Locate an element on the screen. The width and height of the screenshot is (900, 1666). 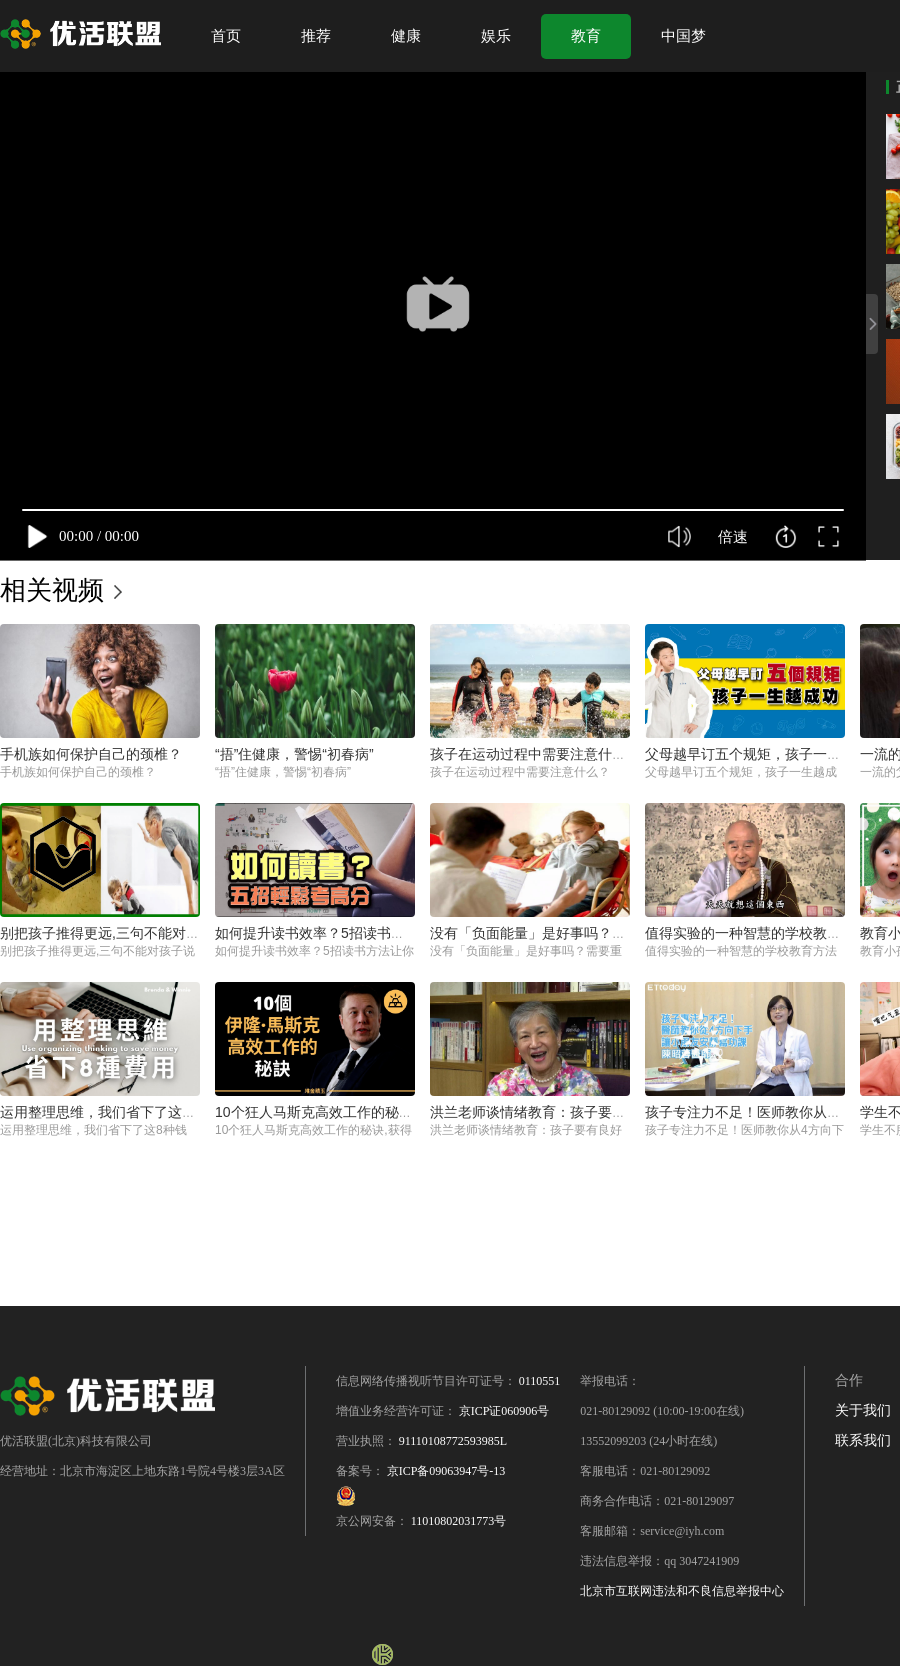
chart.js library logo is located at coordinates (63, 854).